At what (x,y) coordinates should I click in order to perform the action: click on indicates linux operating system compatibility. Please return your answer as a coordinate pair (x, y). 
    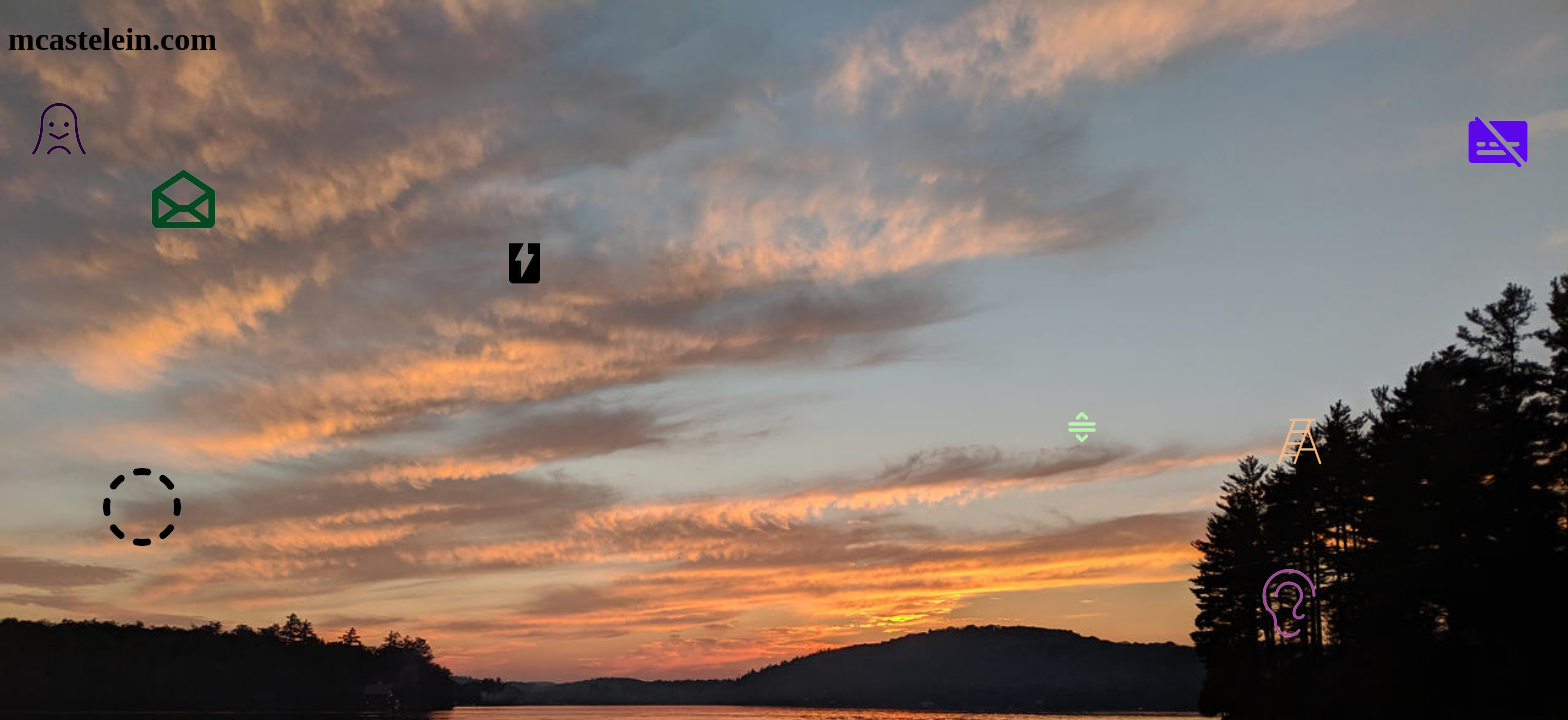
    Looking at the image, I should click on (59, 132).